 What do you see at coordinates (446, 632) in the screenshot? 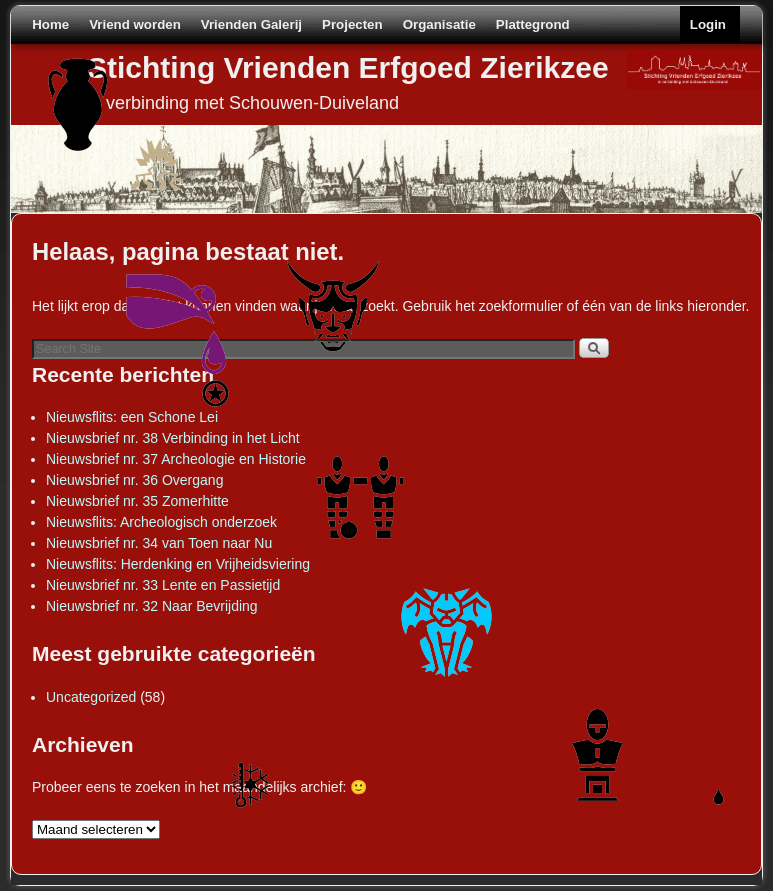
I see `select gargoyle character or unit` at bounding box center [446, 632].